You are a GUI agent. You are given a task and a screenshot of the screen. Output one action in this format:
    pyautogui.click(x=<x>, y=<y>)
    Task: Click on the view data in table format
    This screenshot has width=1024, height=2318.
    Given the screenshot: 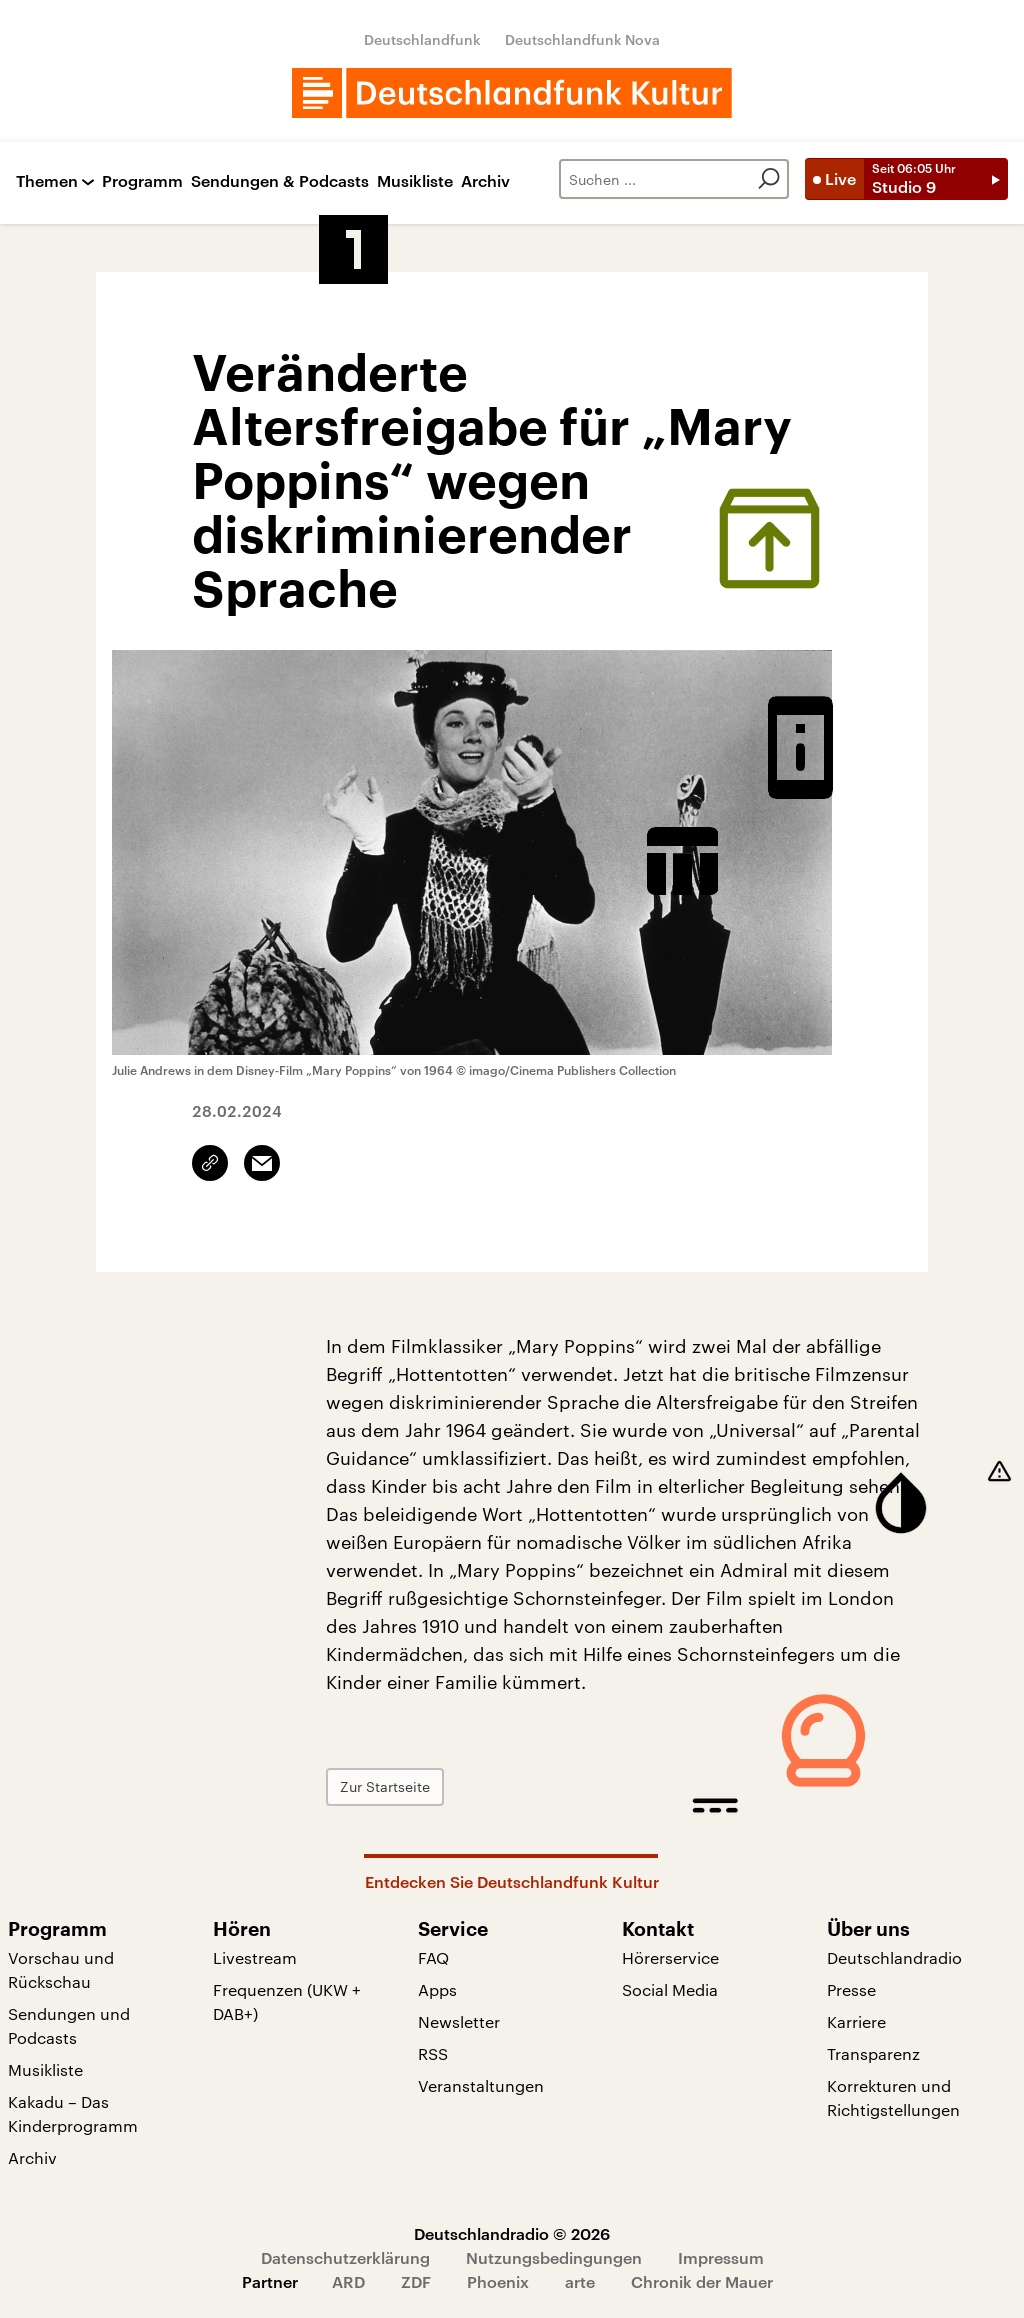 What is the action you would take?
    pyautogui.click(x=681, y=861)
    